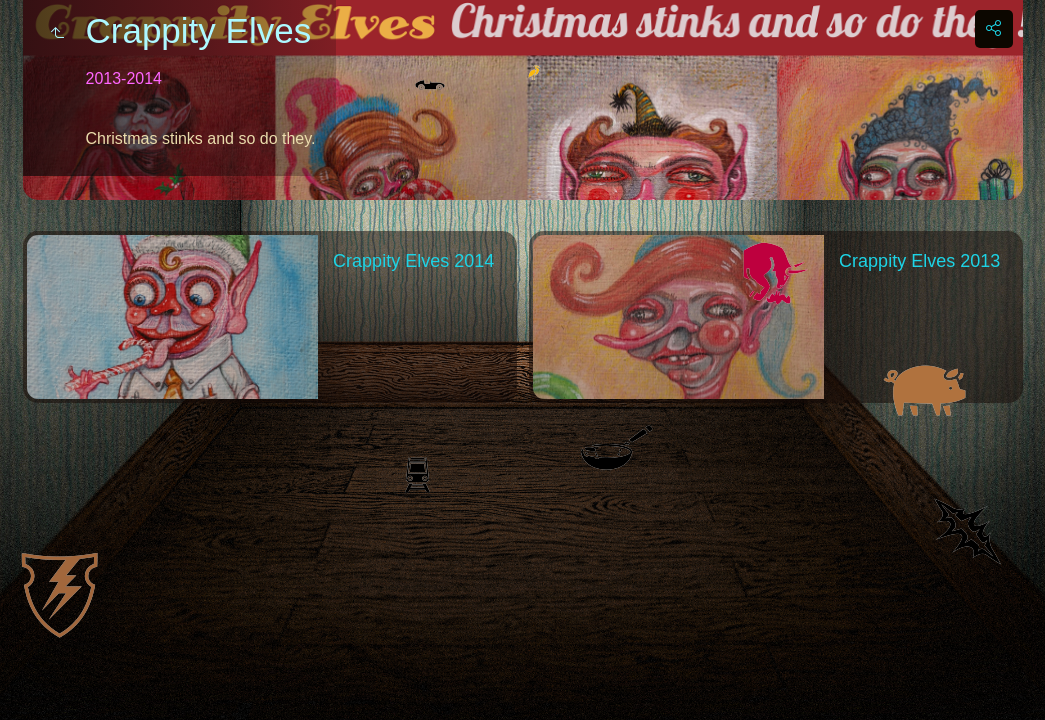 The height and width of the screenshot is (720, 1045). What do you see at coordinates (60, 595) in the screenshot?
I see `activate electric shield ability` at bounding box center [60, 595].